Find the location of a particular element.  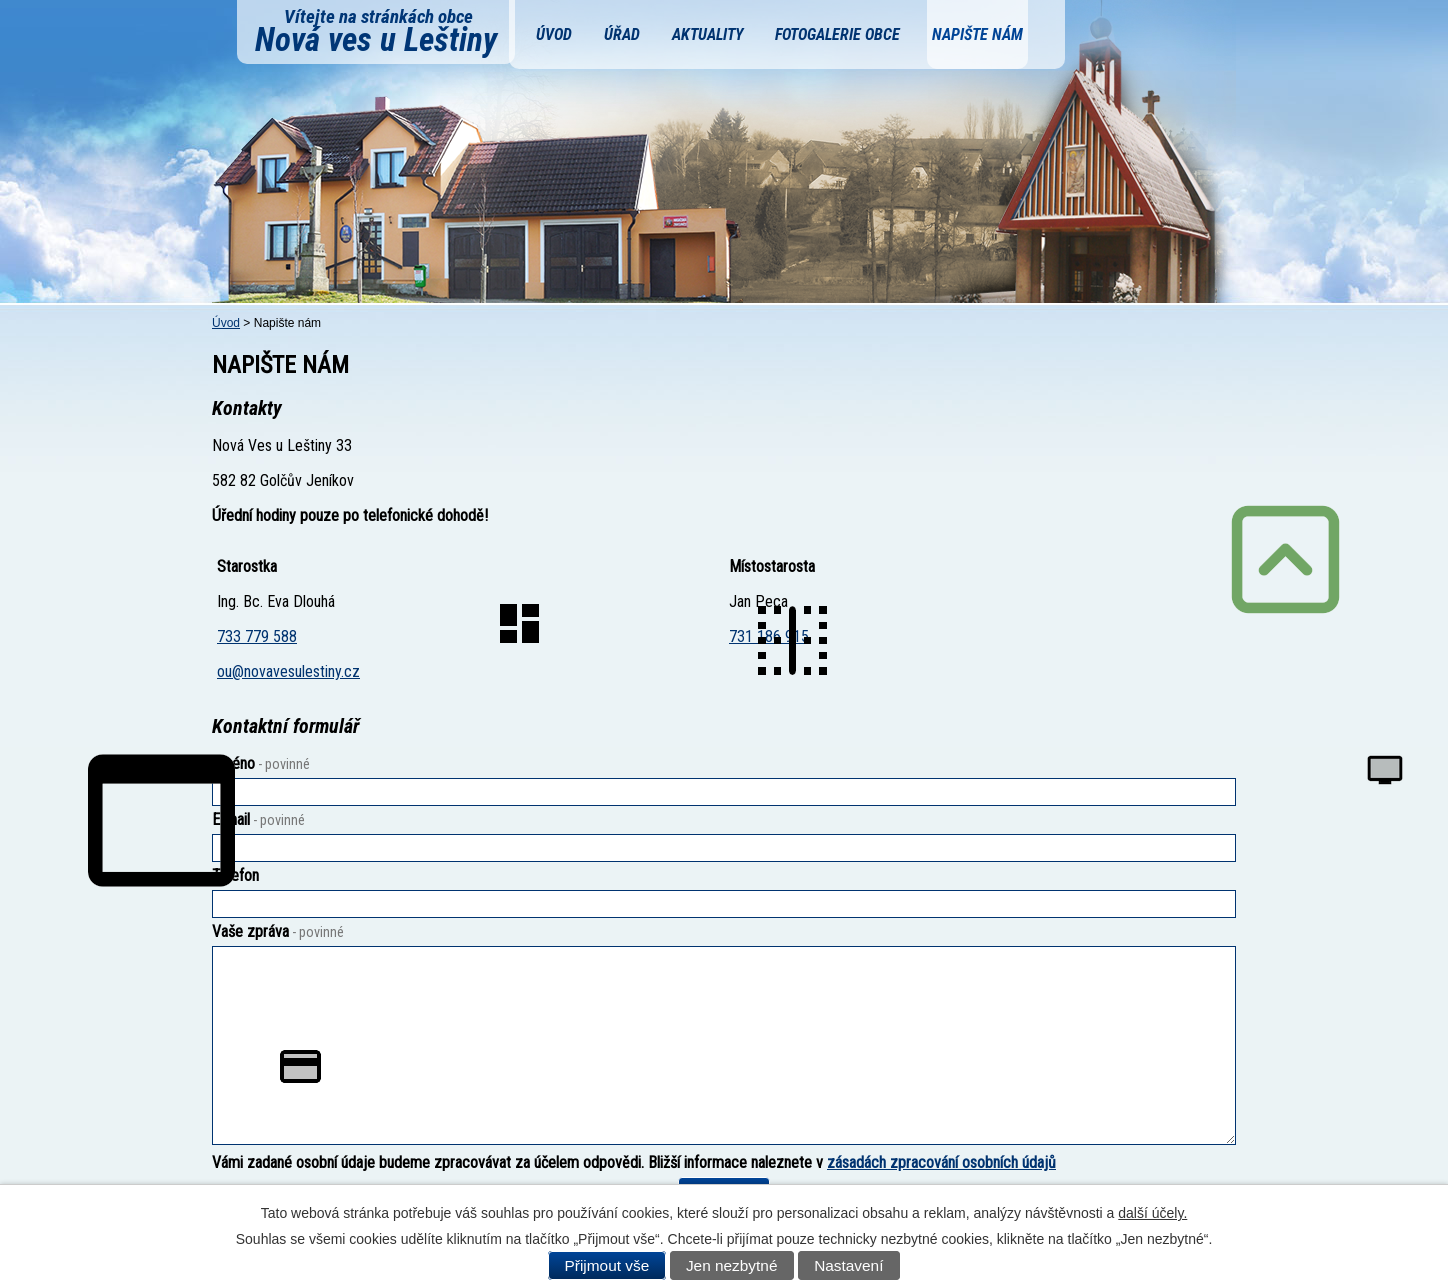

access the main dashboard is located at coordinates (519, 623).